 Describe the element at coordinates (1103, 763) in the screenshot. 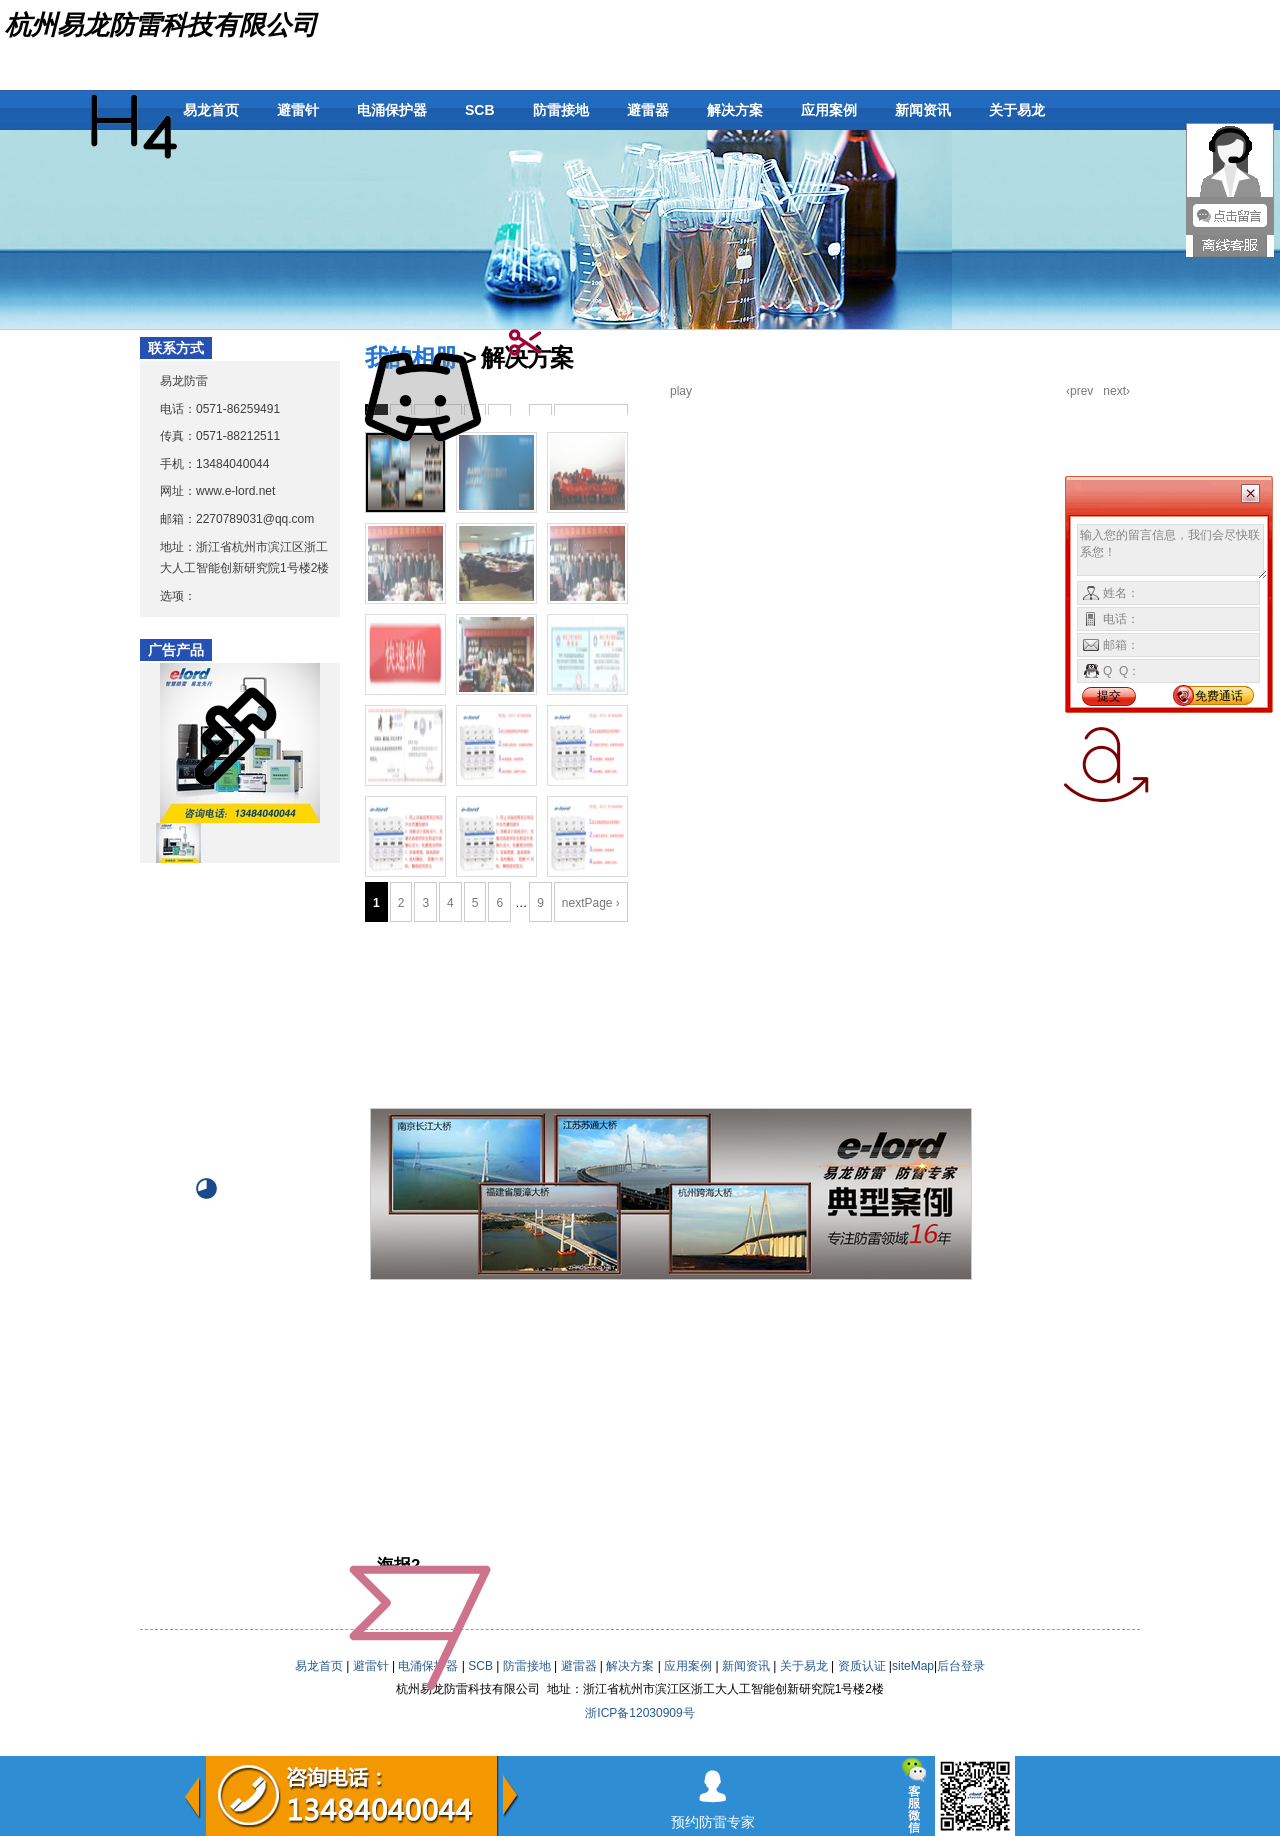

I see `visit amazon.com` at that location.